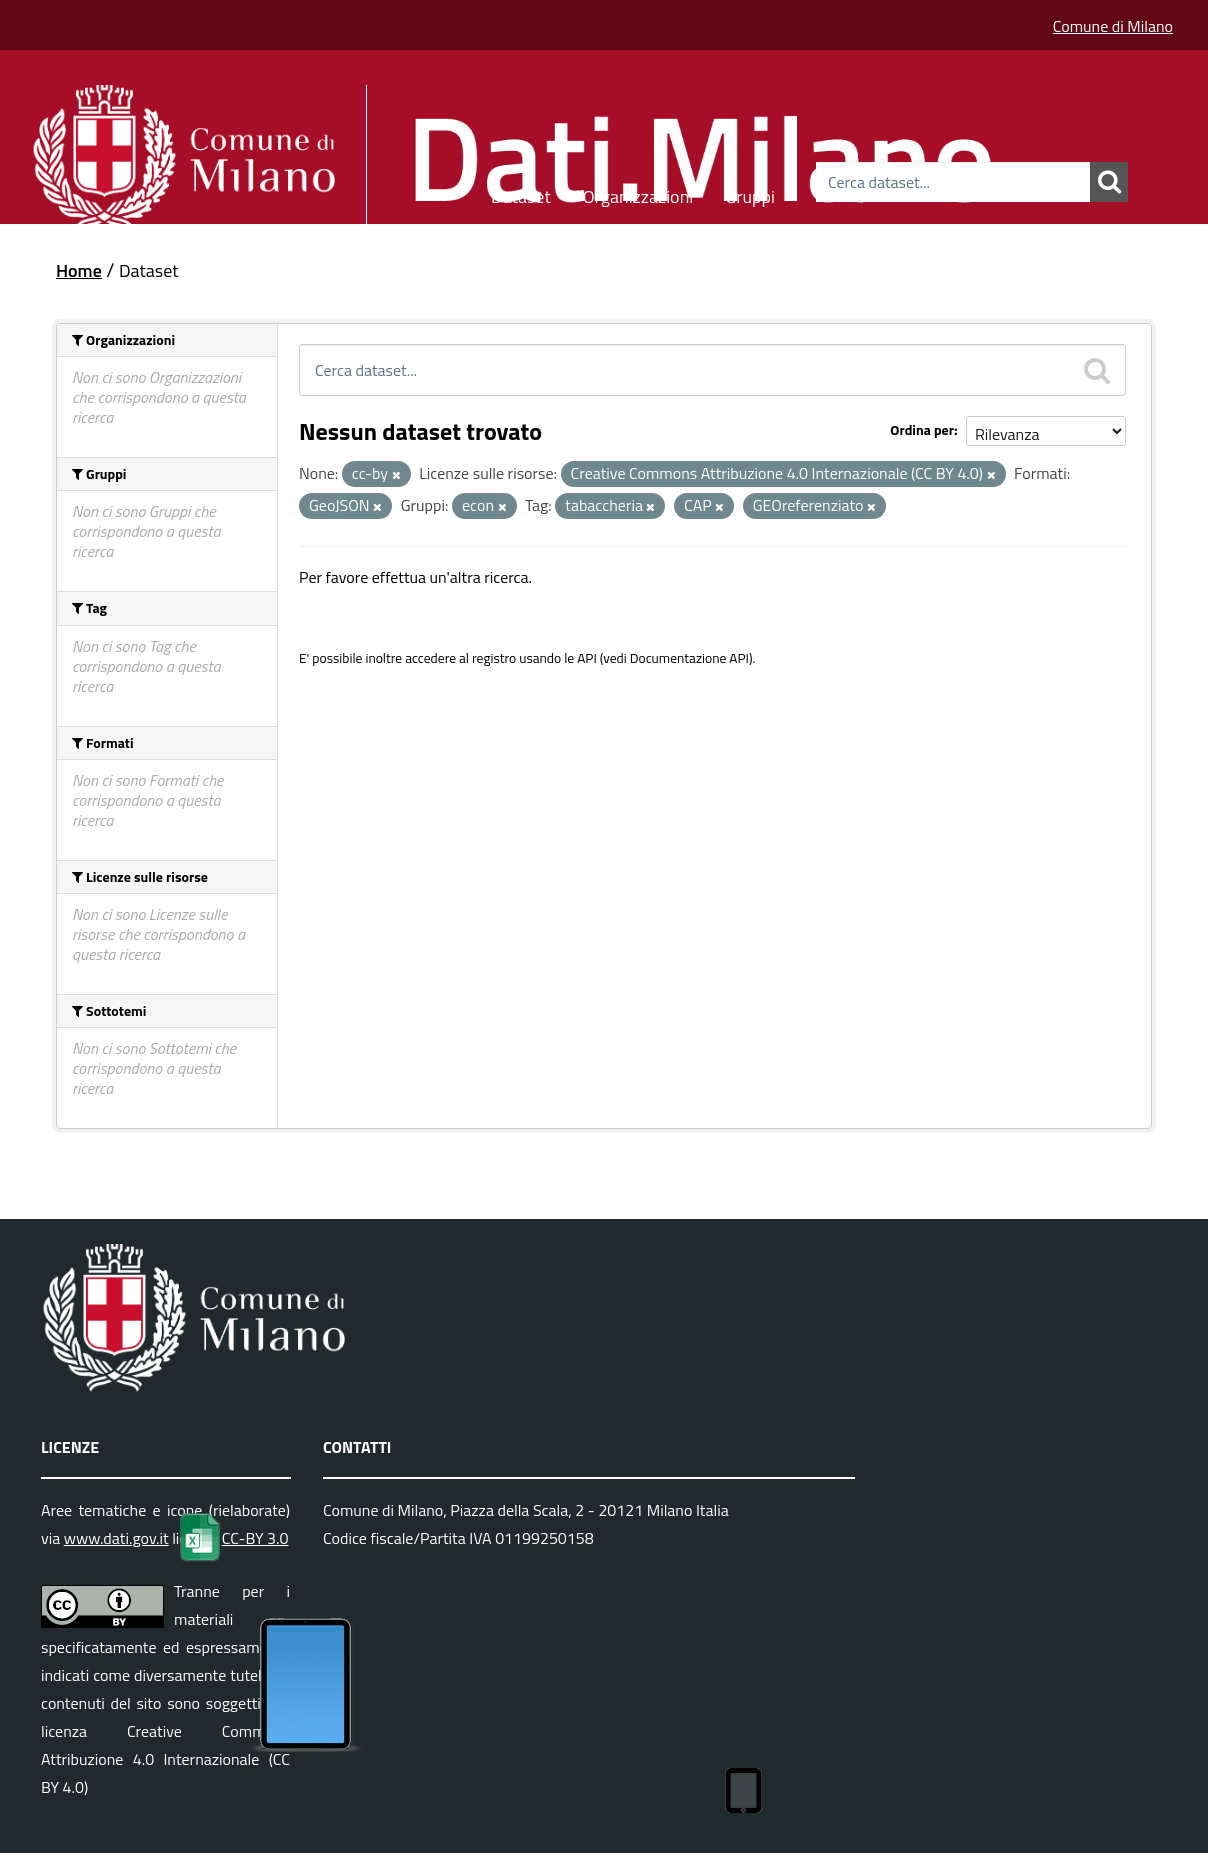 The image size is (1208, 1853). What do you see at coordinates (305, 1670) in the screenshot?
I see `iPad Mini device in your connected devices list` at bounding box center [305, 1670].